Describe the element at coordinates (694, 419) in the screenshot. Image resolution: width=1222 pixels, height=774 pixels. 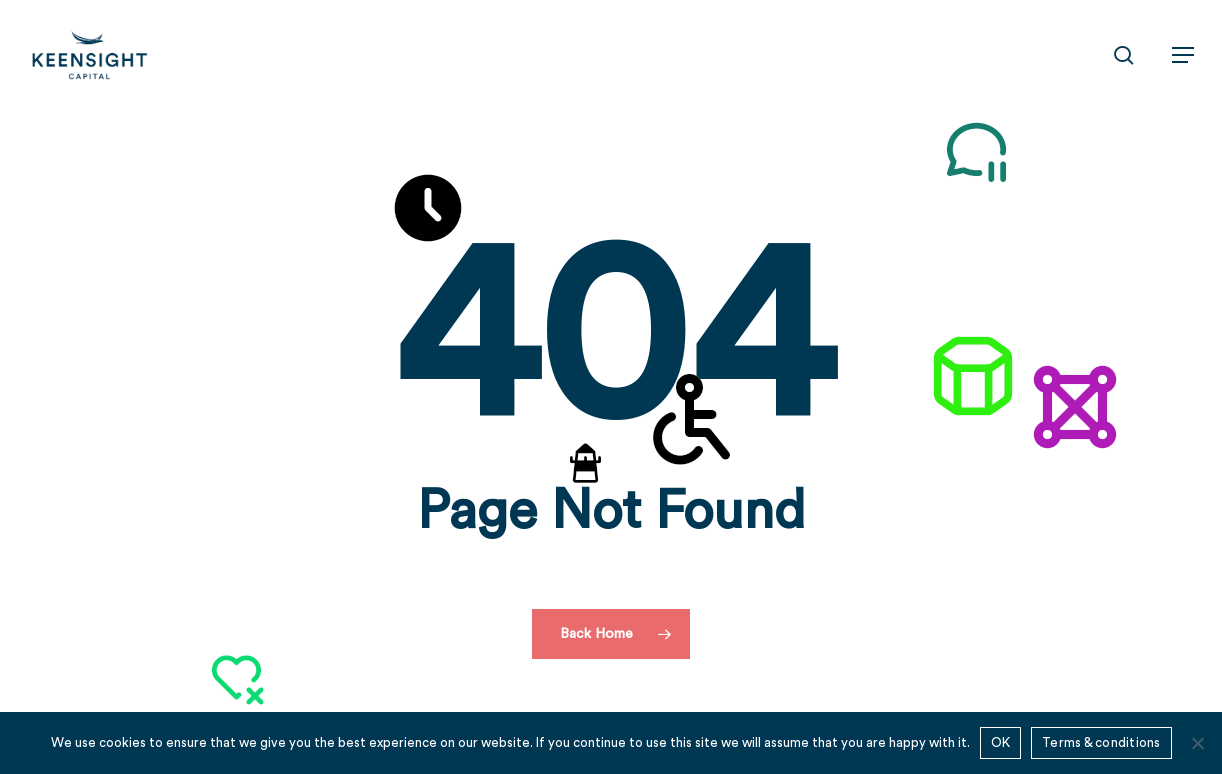
I see `accessibility options or settings` at that location.